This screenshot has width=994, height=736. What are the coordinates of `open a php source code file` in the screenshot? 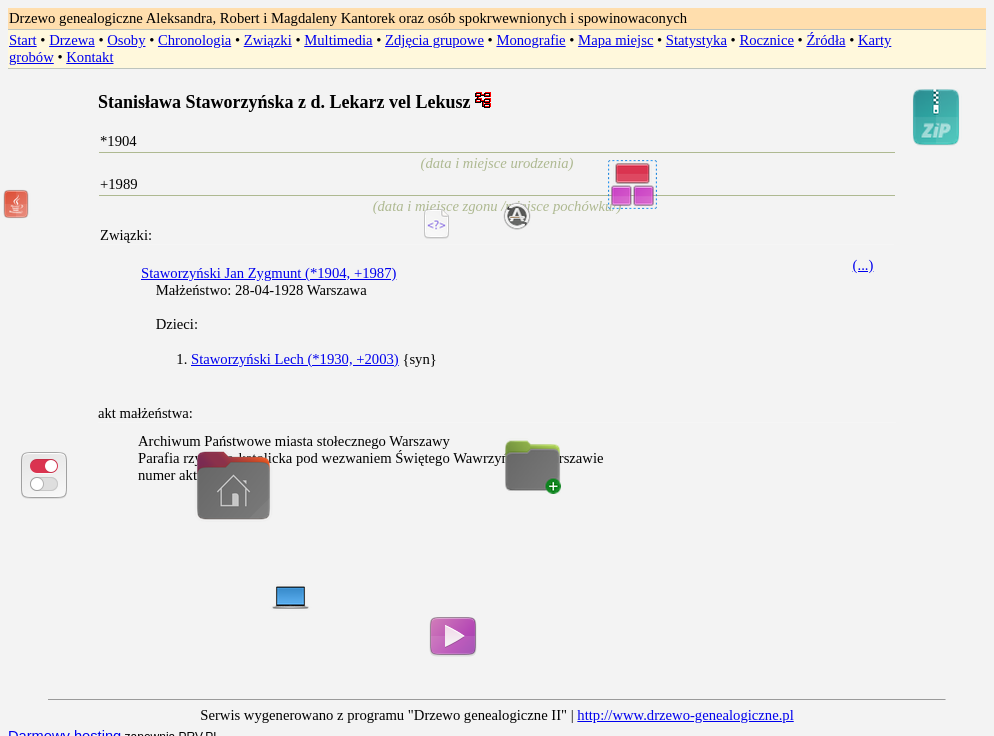 It's located at (436, 223).